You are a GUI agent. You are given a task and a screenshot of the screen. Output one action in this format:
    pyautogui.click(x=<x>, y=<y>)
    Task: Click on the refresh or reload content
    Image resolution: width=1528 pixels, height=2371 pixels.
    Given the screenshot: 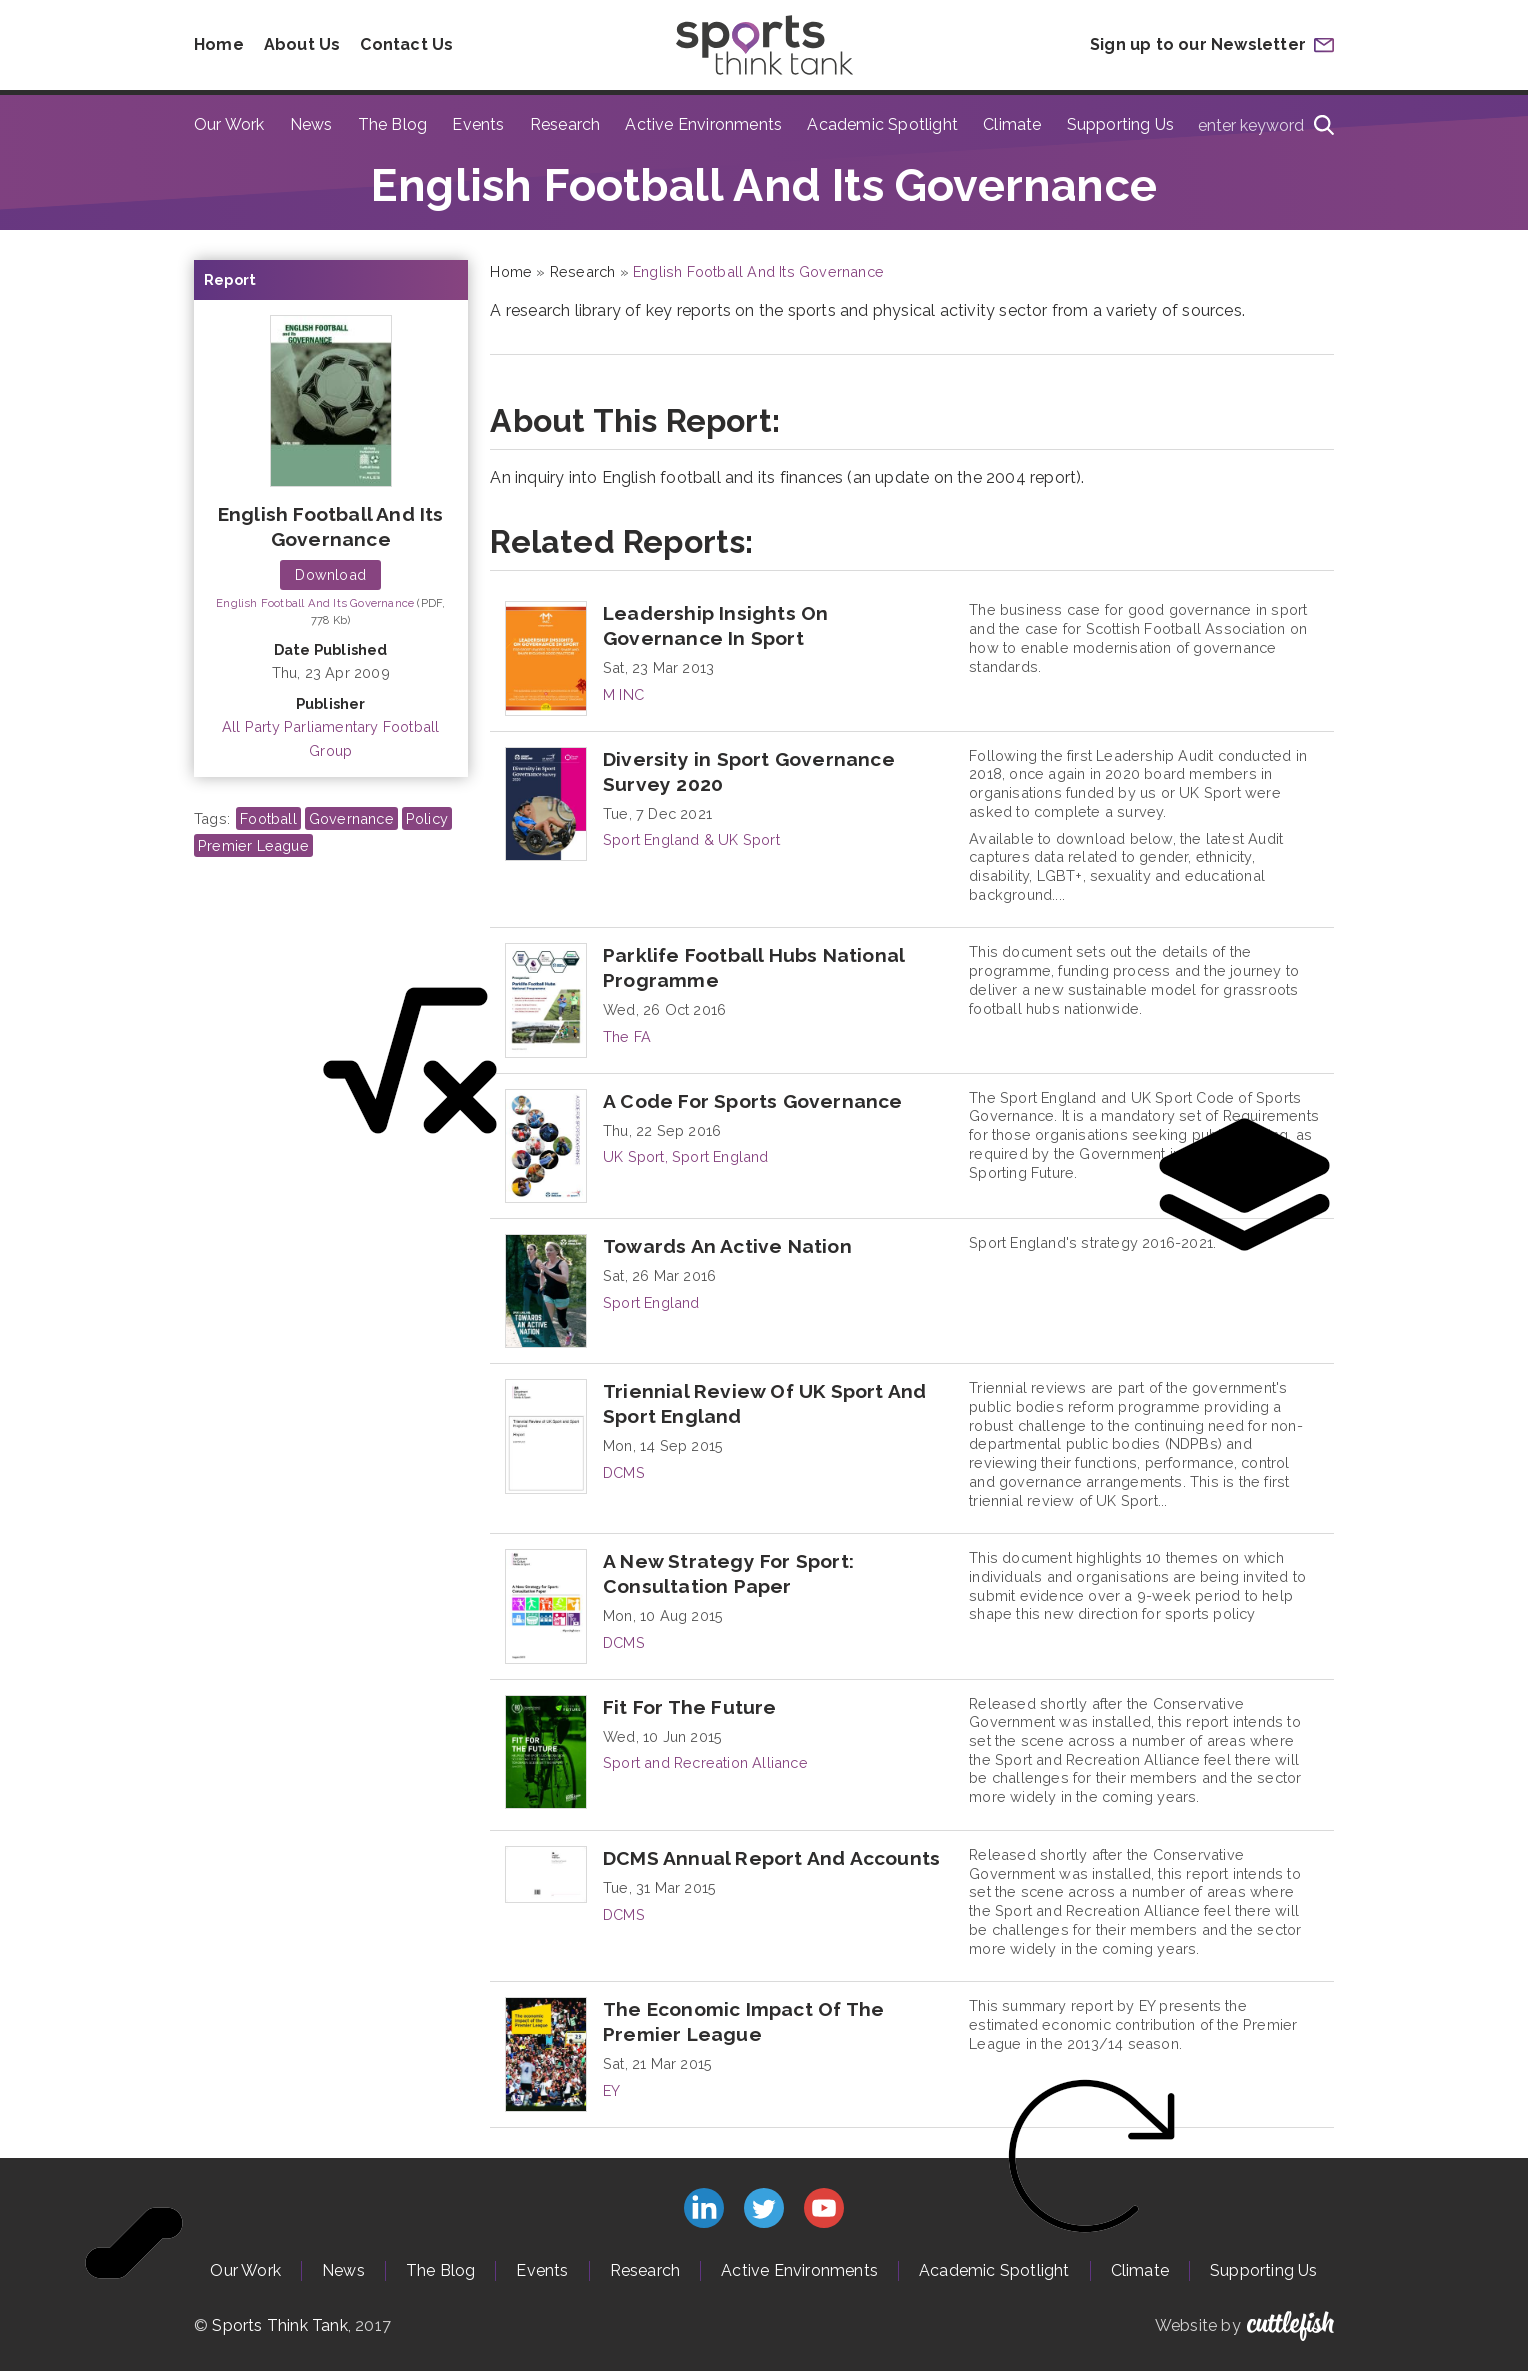 What is the action you would take?
    pyautogui.click(x=1085, y=2156)
    